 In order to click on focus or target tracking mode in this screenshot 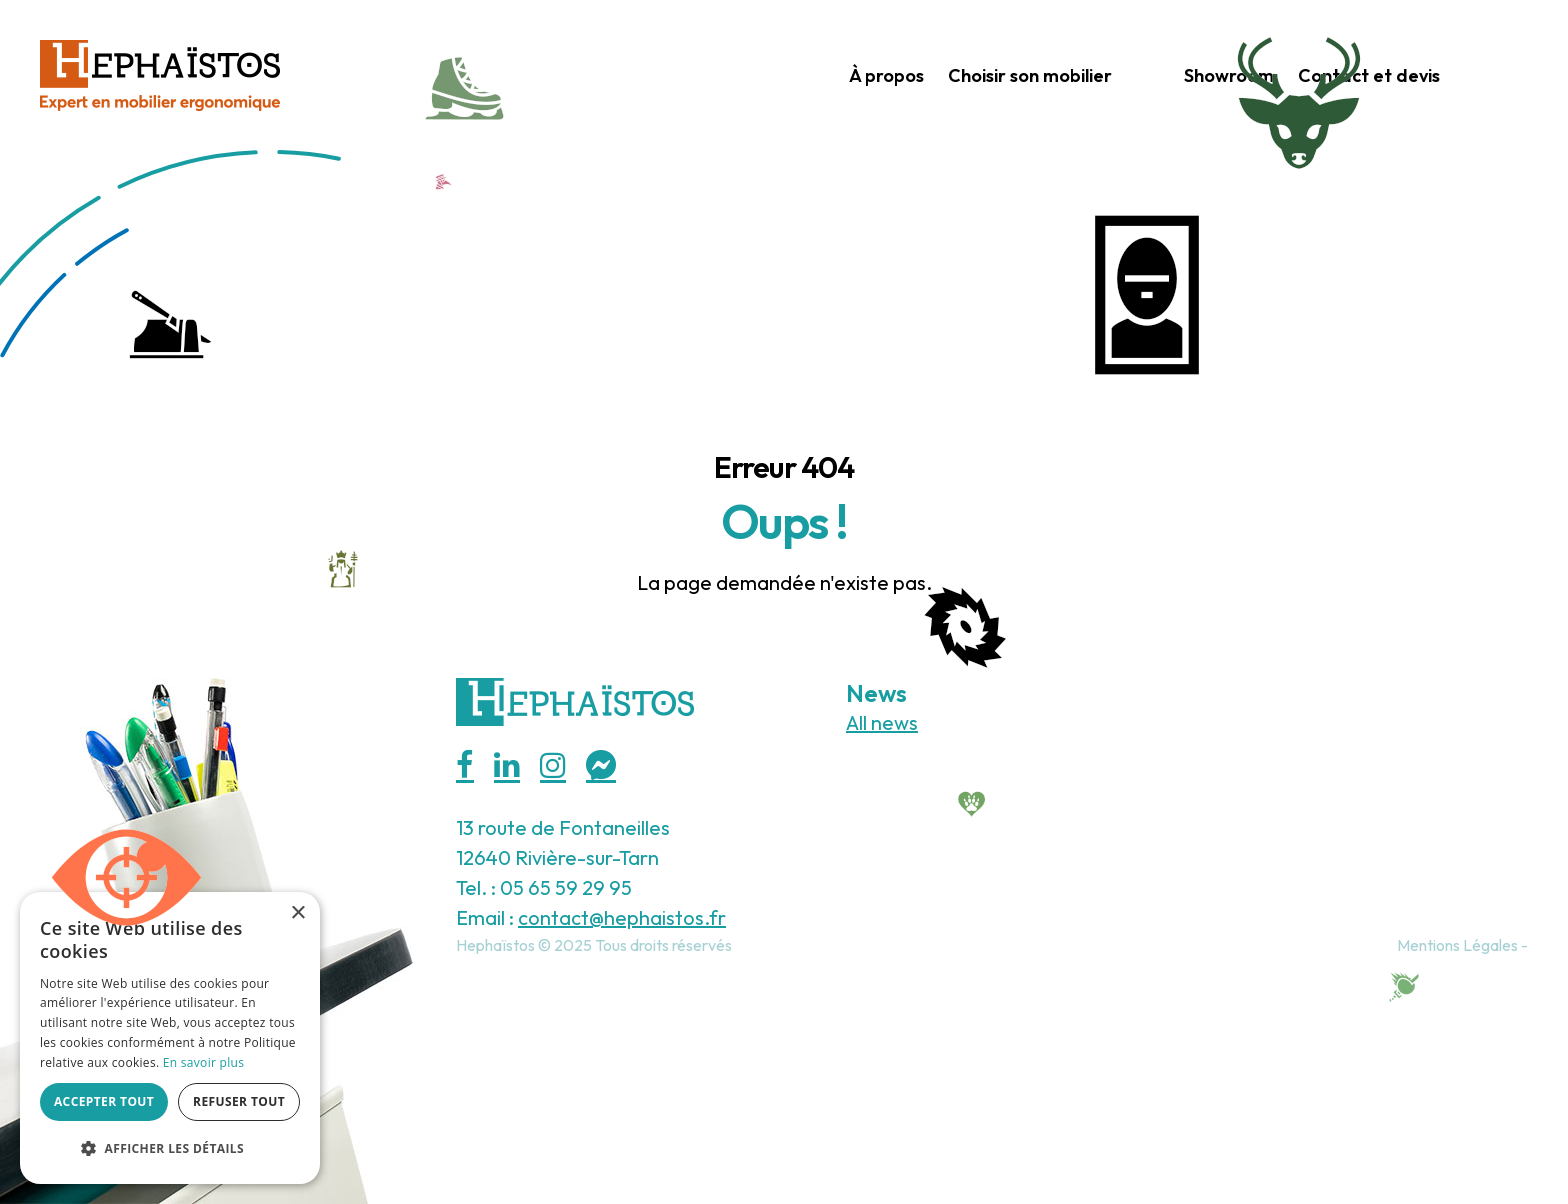, I will do `click(126, 877)`.